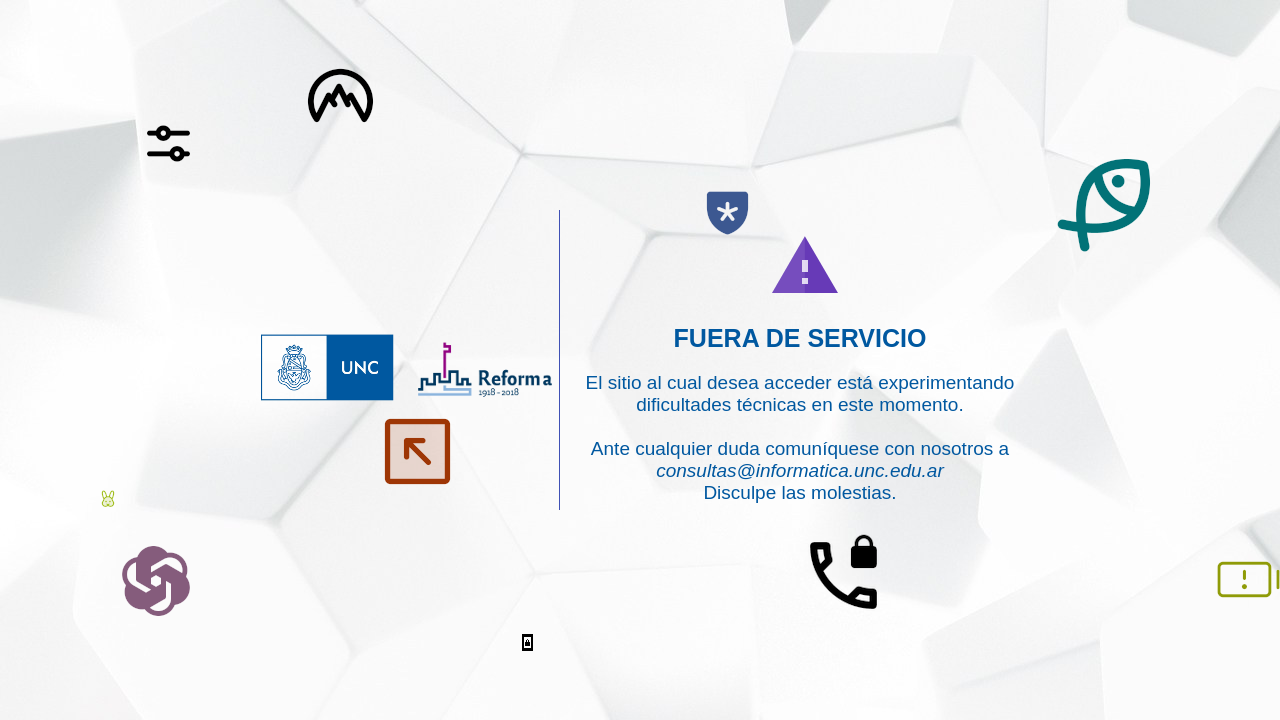 The height and width of the screenshot is (720, 1280). I want to click on indicates seafood or fish-related content, so click(1107, 202).